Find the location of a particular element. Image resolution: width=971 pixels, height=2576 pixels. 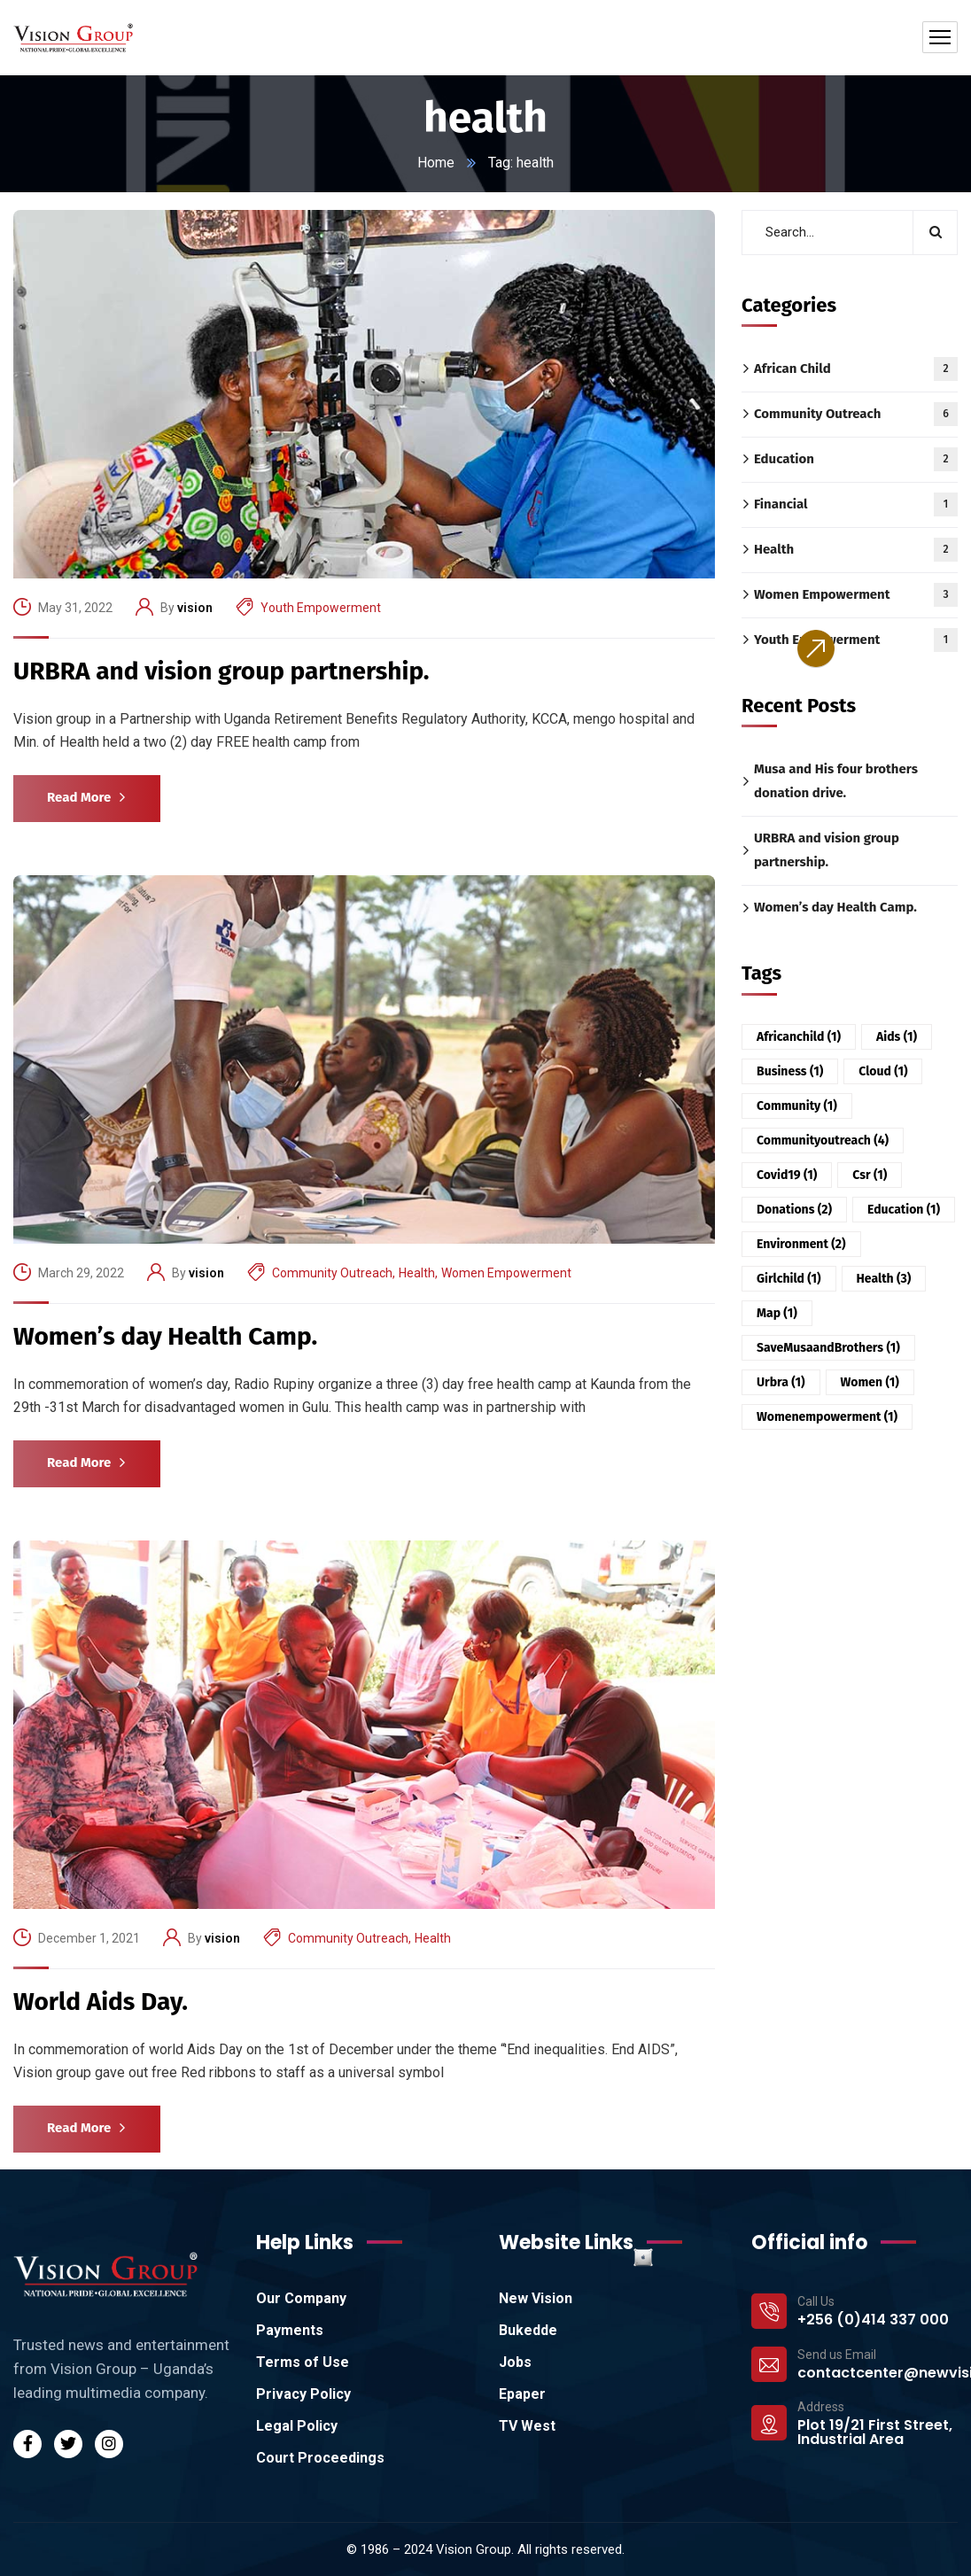

indicates a symbolic link or shortcut to another file is located at coordinates (816, 648).